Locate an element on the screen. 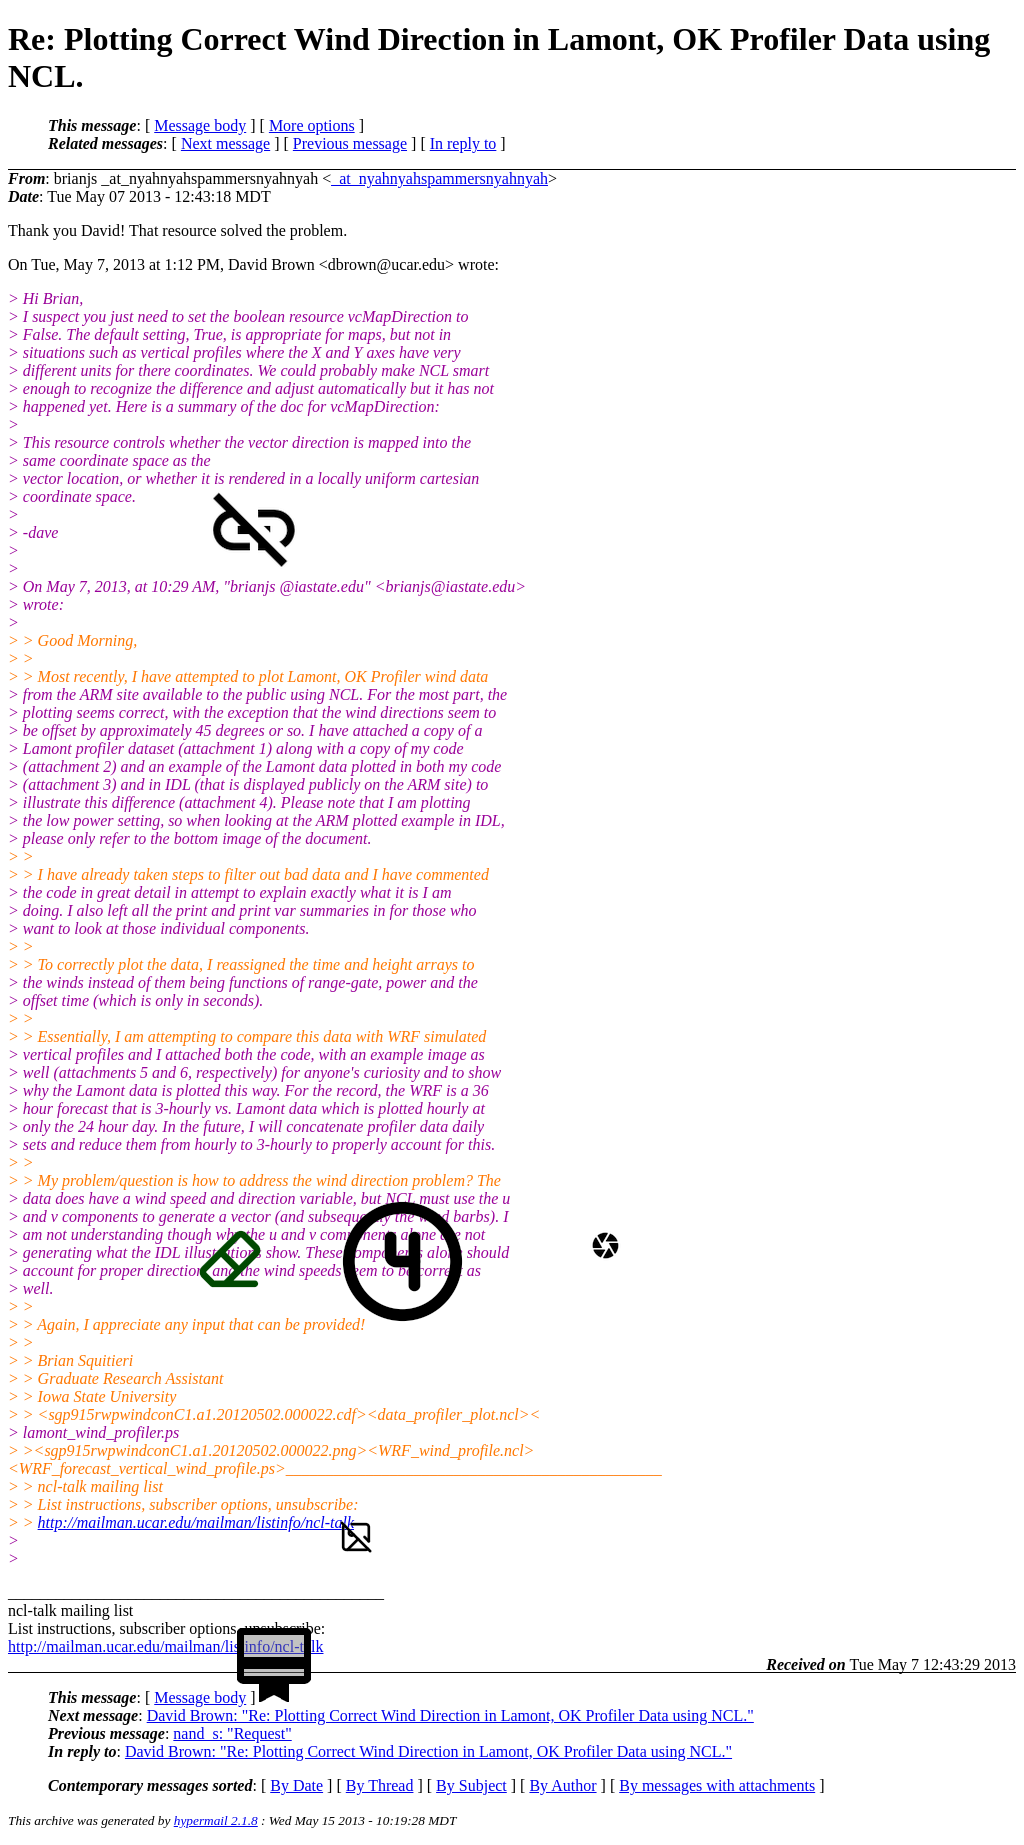 The image size is (1024, 1845). erase or clear content is located at coordinates (230, 1259).